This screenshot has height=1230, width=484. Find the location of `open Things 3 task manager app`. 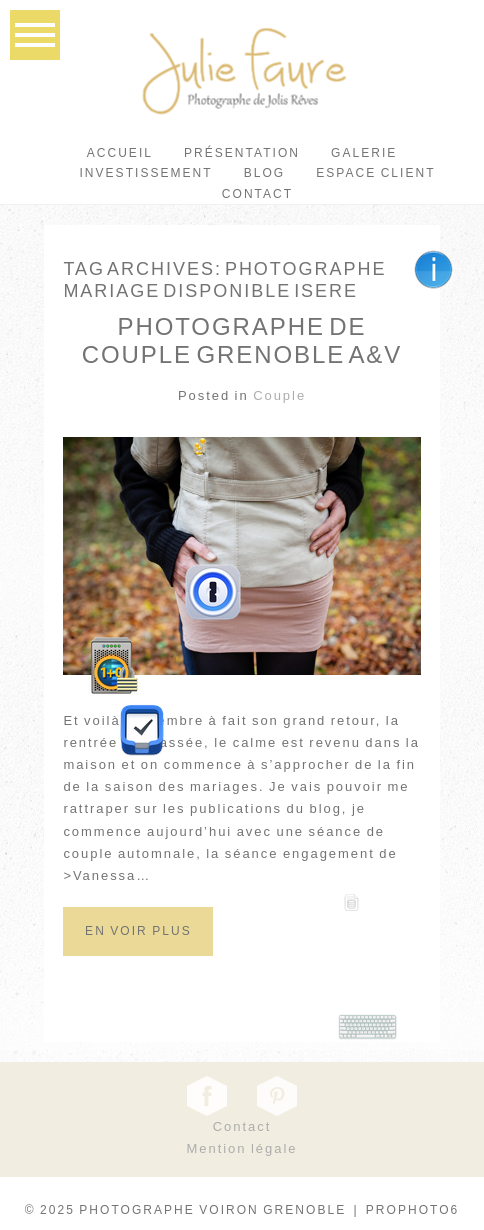

open Things 3 task manager app is located at coordinates (142, 730).